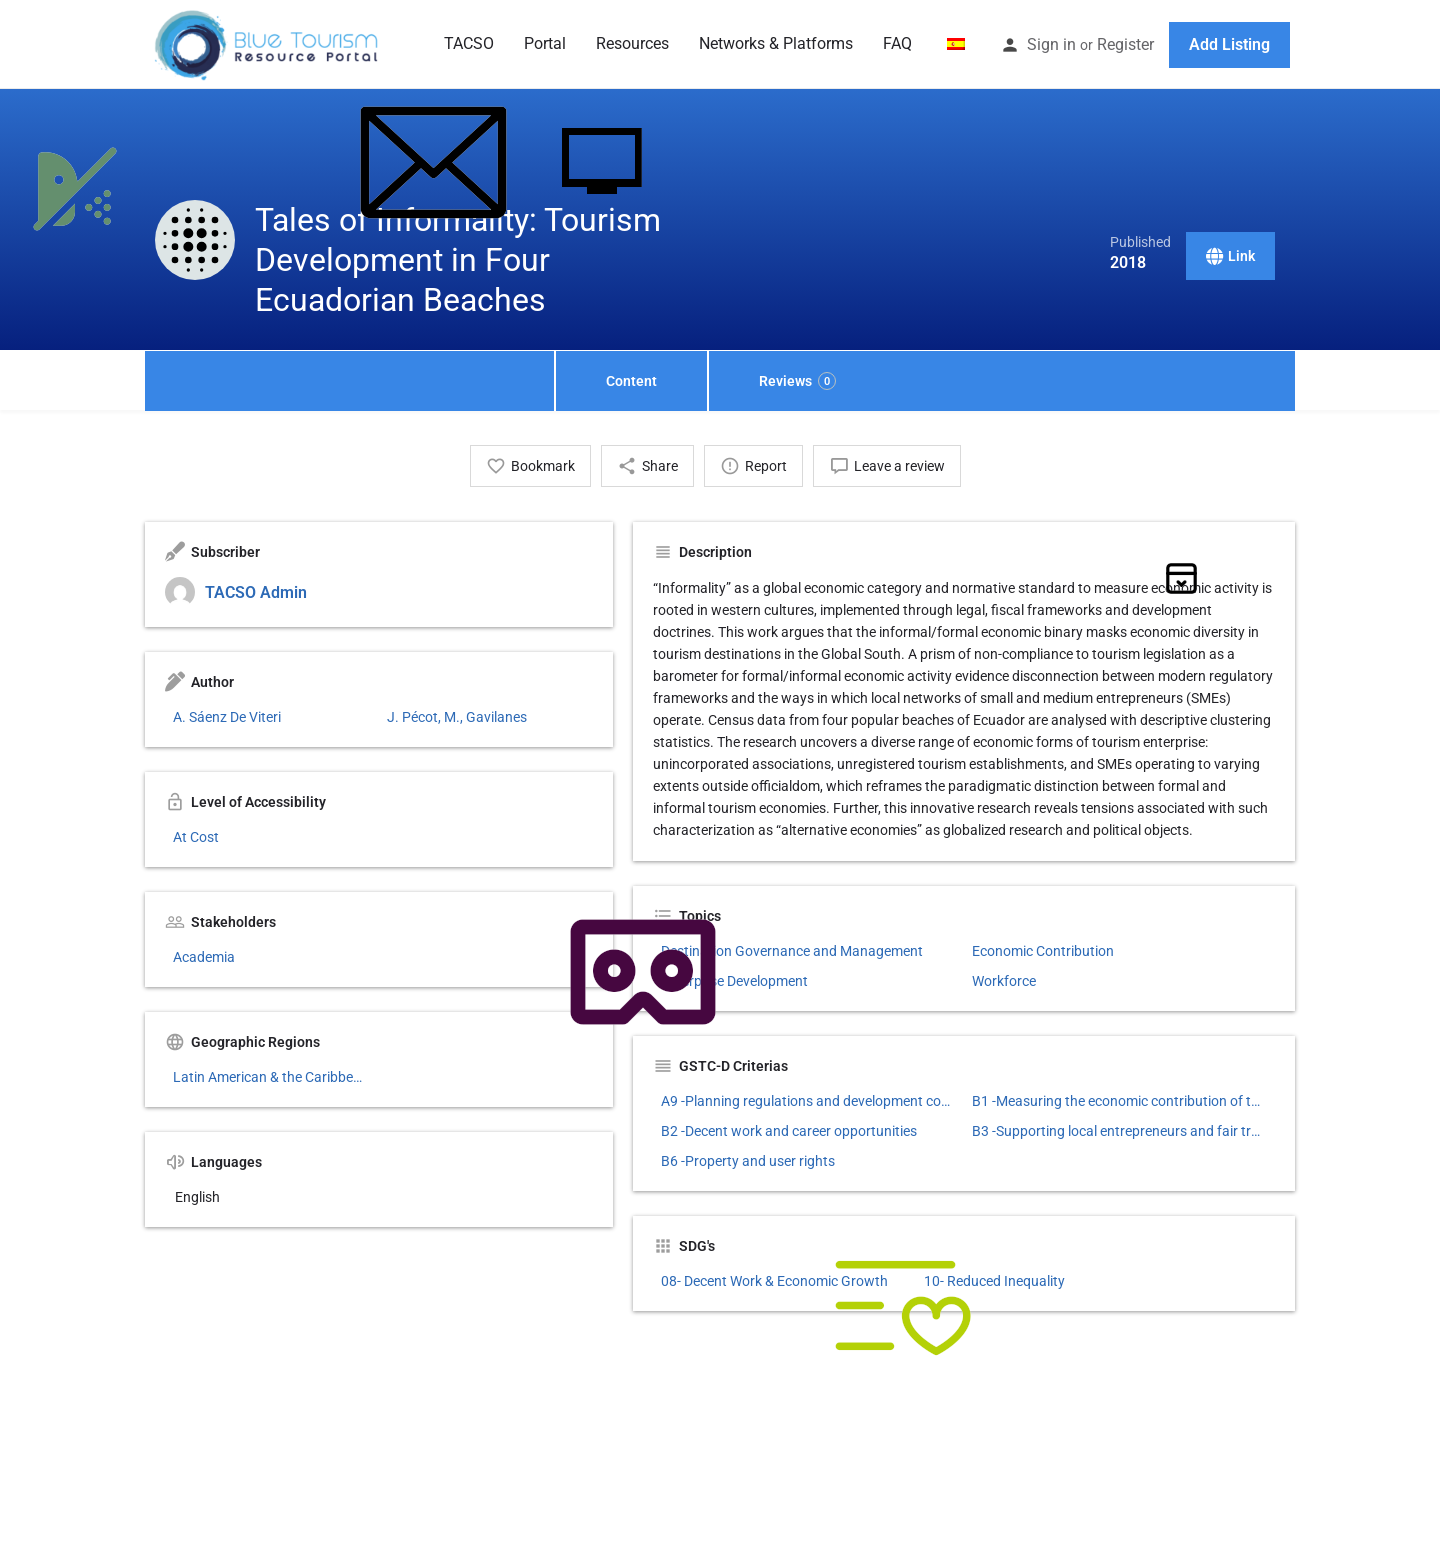 The image size is (1440, 1561). I want to click on expand the navigation bar, so click(1181, 578).